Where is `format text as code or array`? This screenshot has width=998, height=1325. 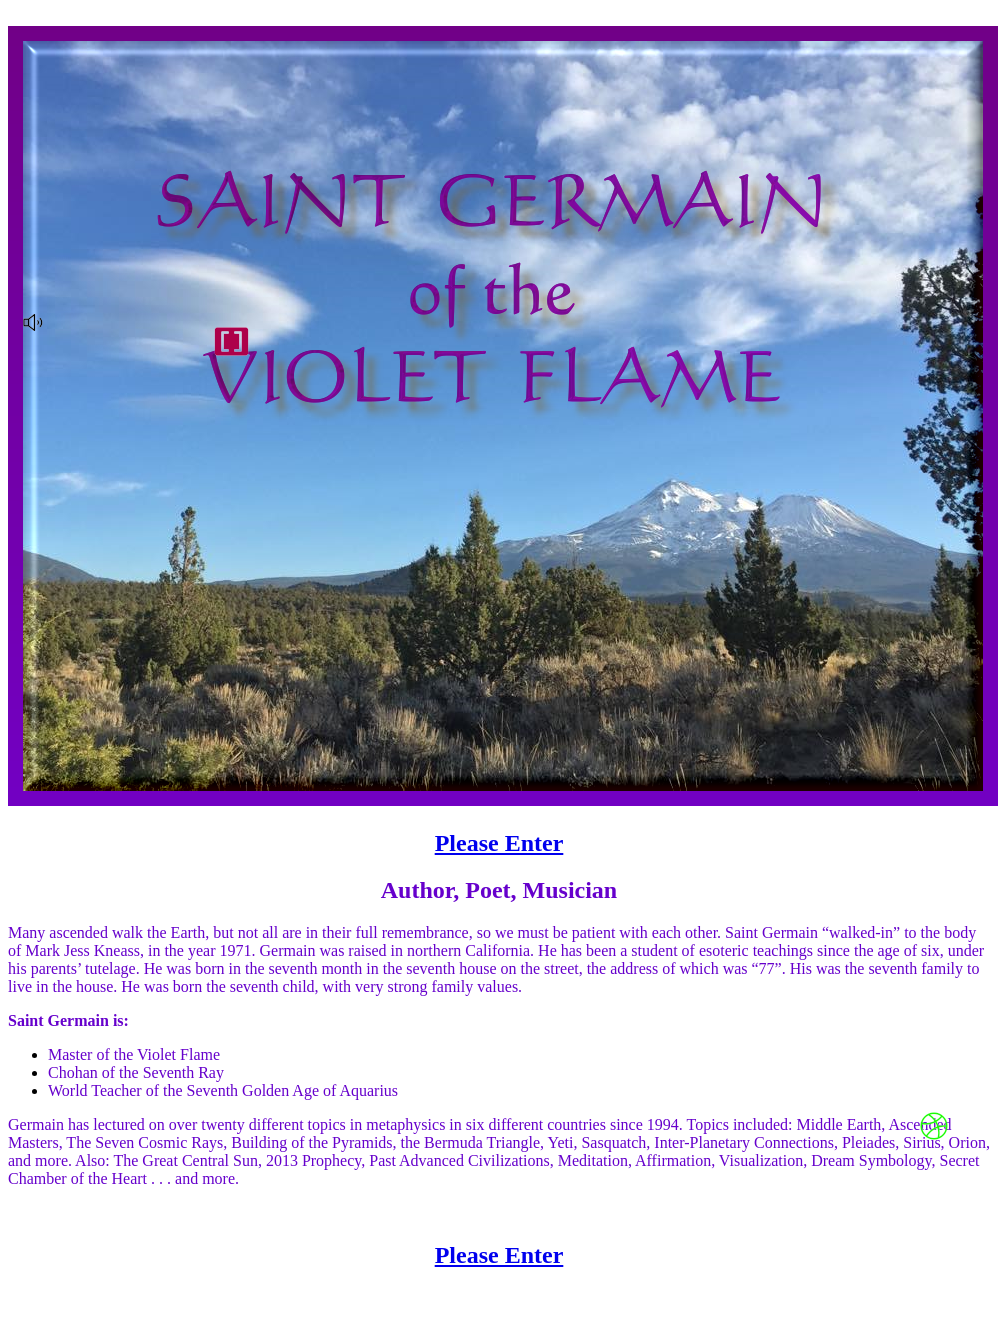 format text as code or array is located at coordinates (231, 341).